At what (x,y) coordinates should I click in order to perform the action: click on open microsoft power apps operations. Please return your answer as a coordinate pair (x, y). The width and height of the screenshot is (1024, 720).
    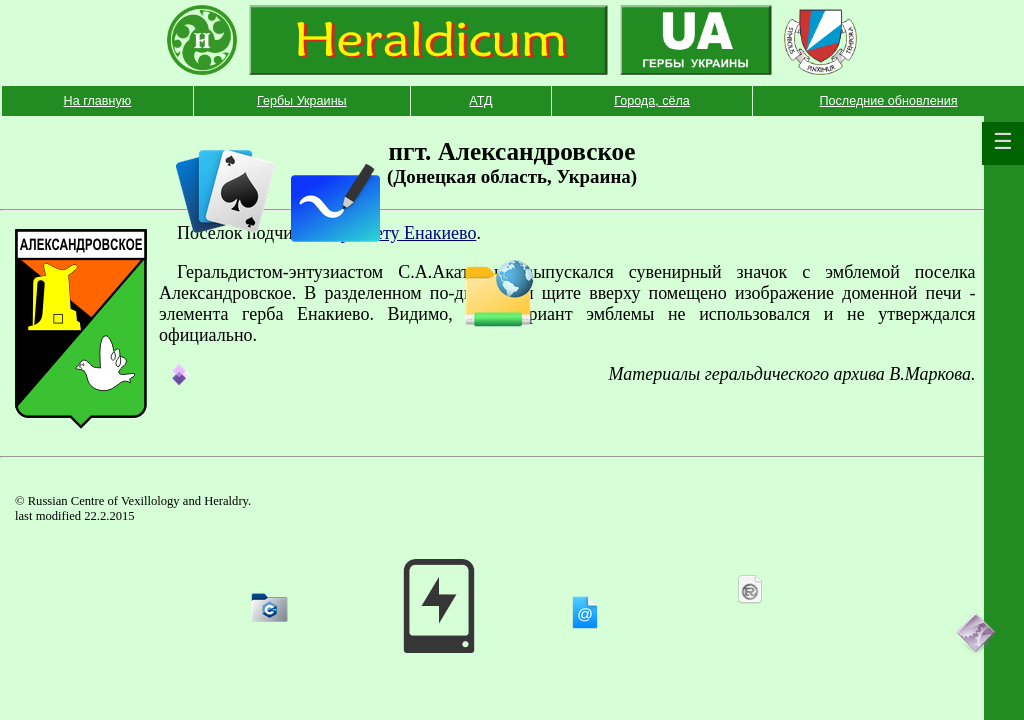
    Looking at the image, I should click on (180, 374).